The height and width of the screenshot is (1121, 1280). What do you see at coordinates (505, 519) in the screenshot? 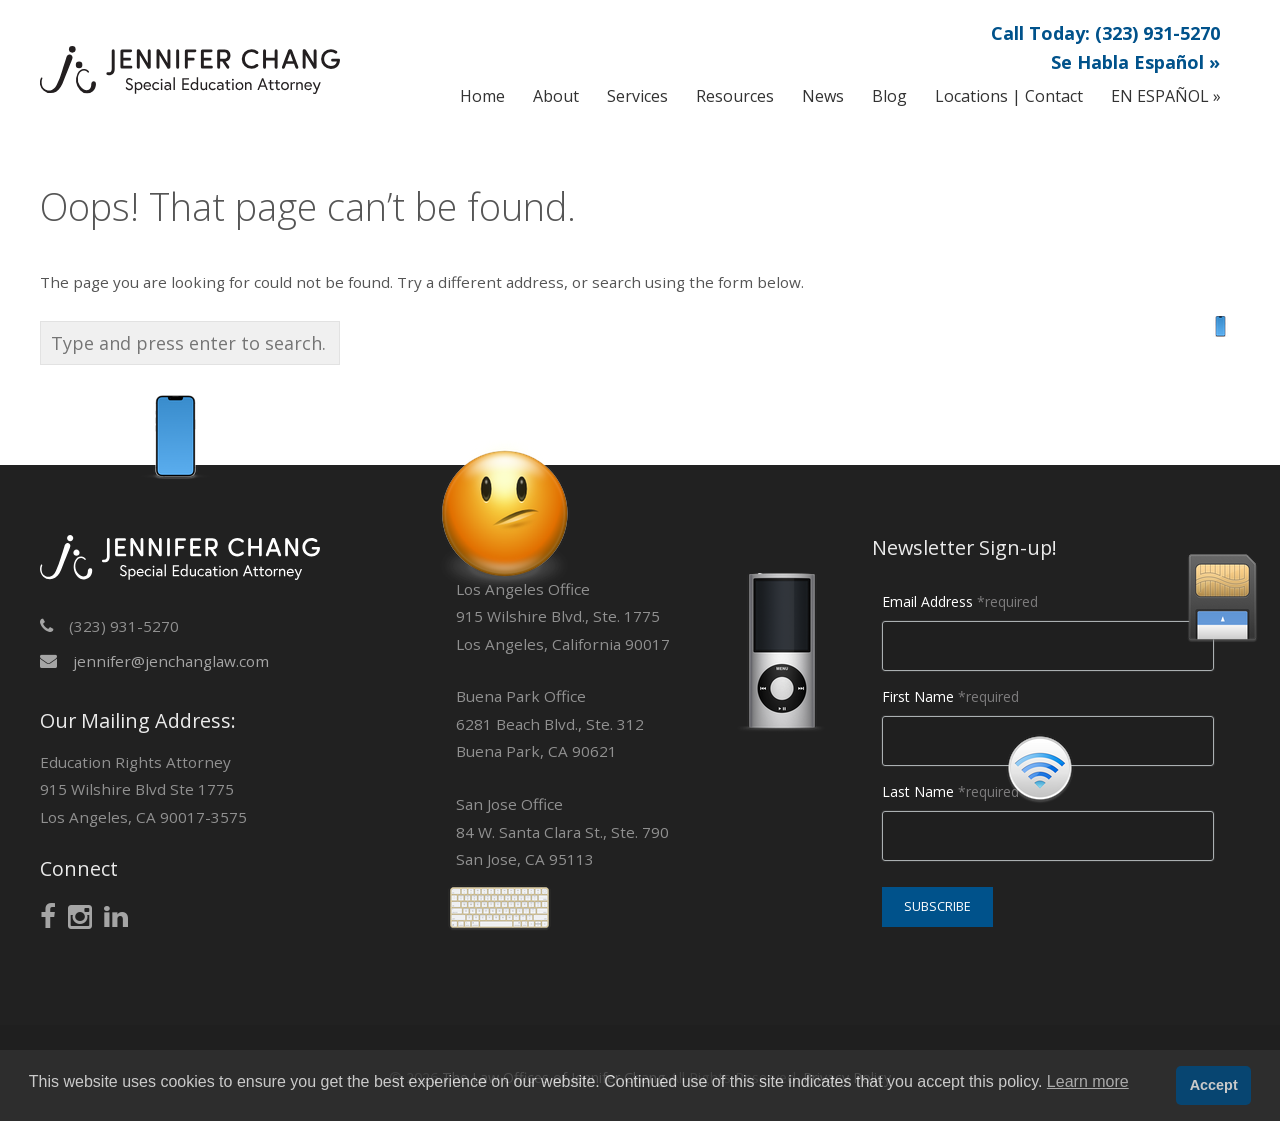
I see `indicates uncertainty or hesitation about an action` at bounding box center [505, 519].